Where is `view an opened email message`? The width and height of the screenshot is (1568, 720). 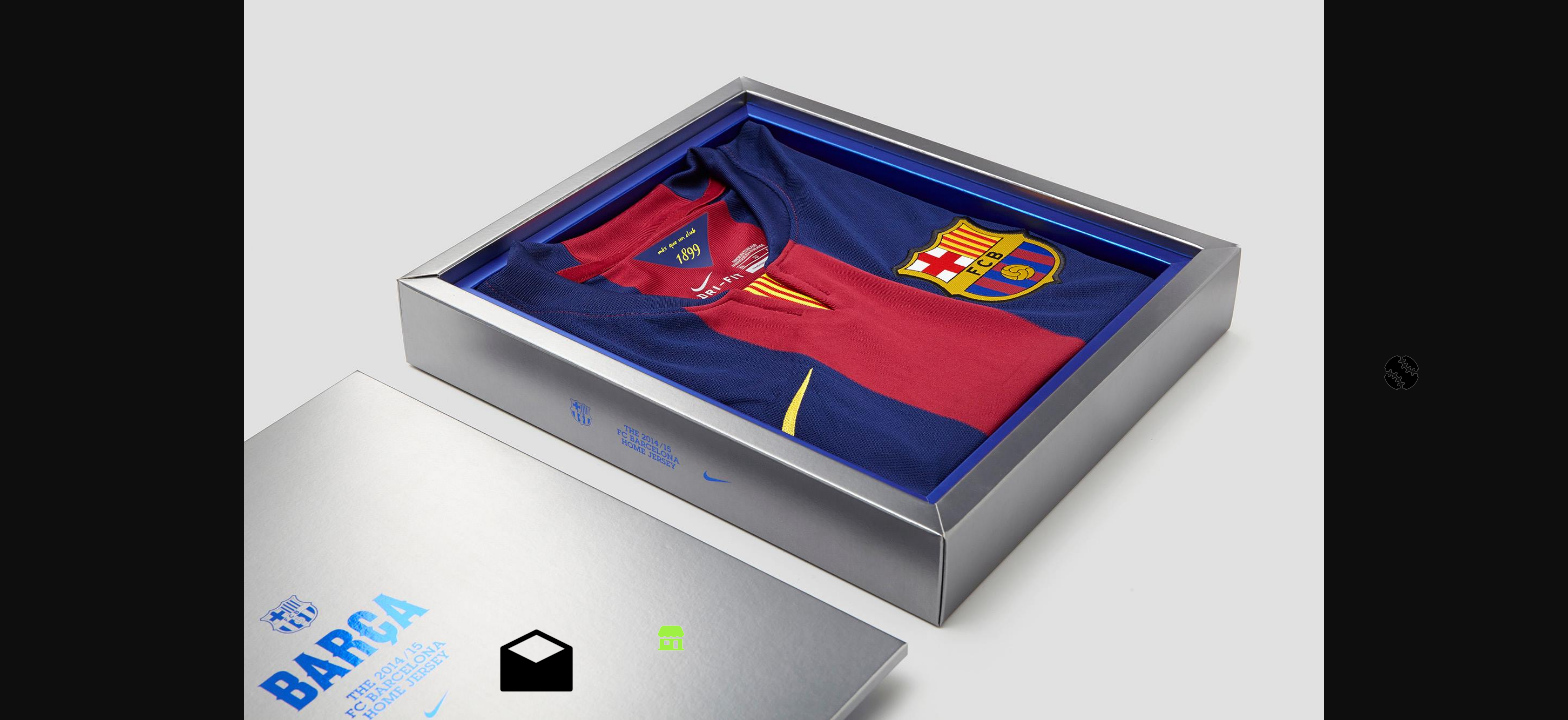
view an opened email message is located at coordinates (536, 660).